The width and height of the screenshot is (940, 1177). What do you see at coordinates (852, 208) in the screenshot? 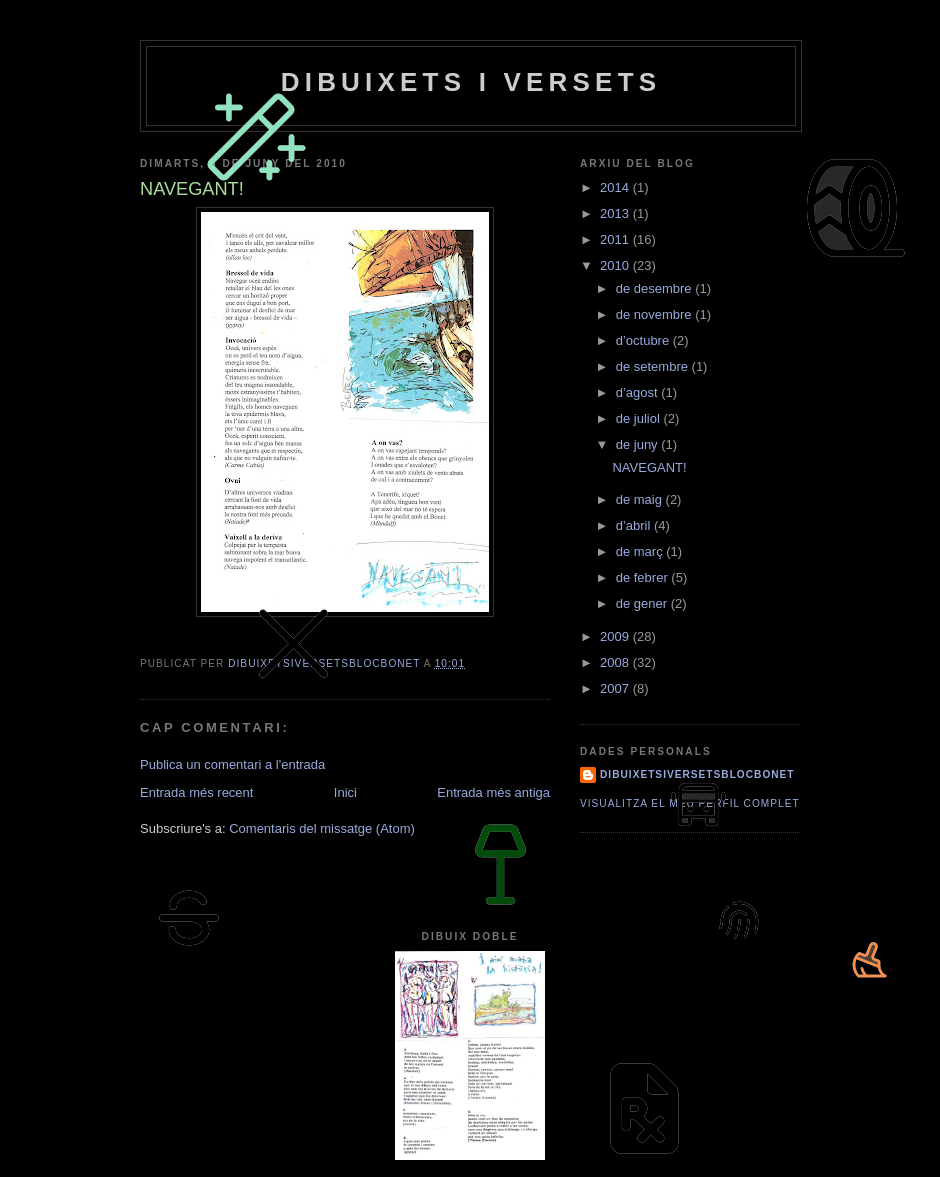
I see `access tire pressure or vehicle tire information` at bounding box center [852, 208].